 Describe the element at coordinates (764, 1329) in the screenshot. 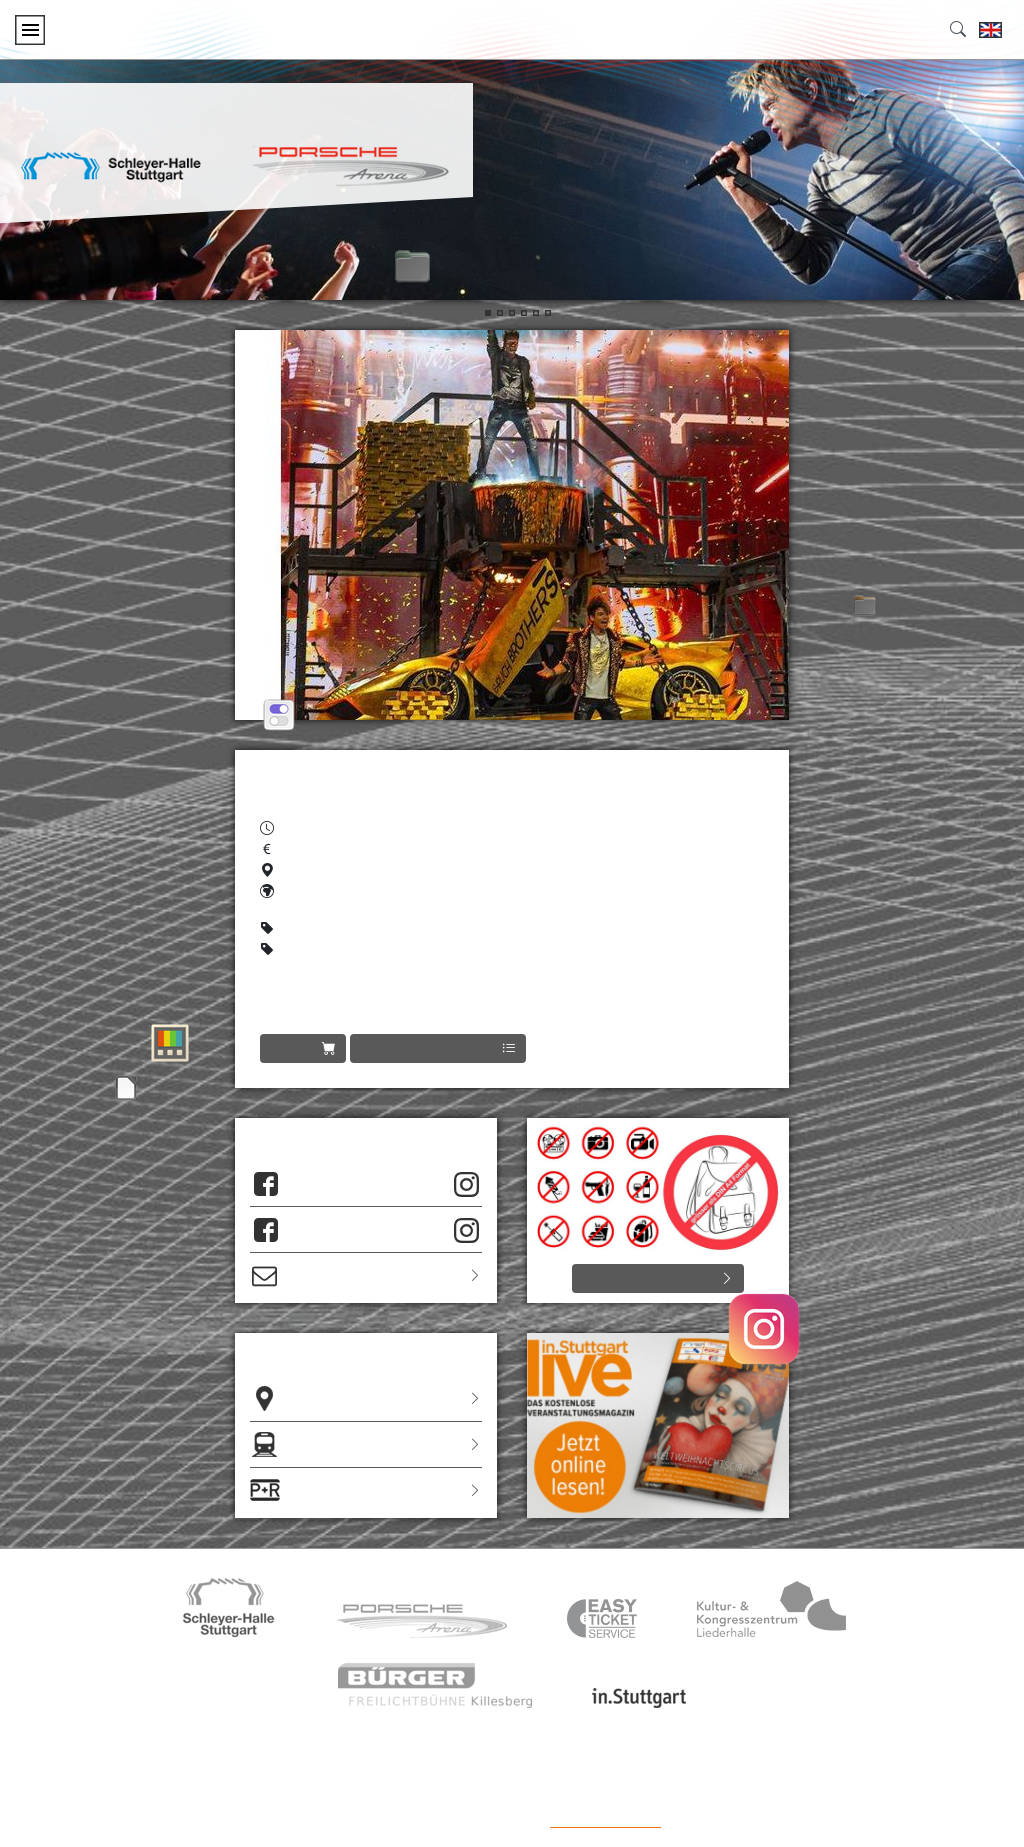

I see `open the Instagram app` at that location.